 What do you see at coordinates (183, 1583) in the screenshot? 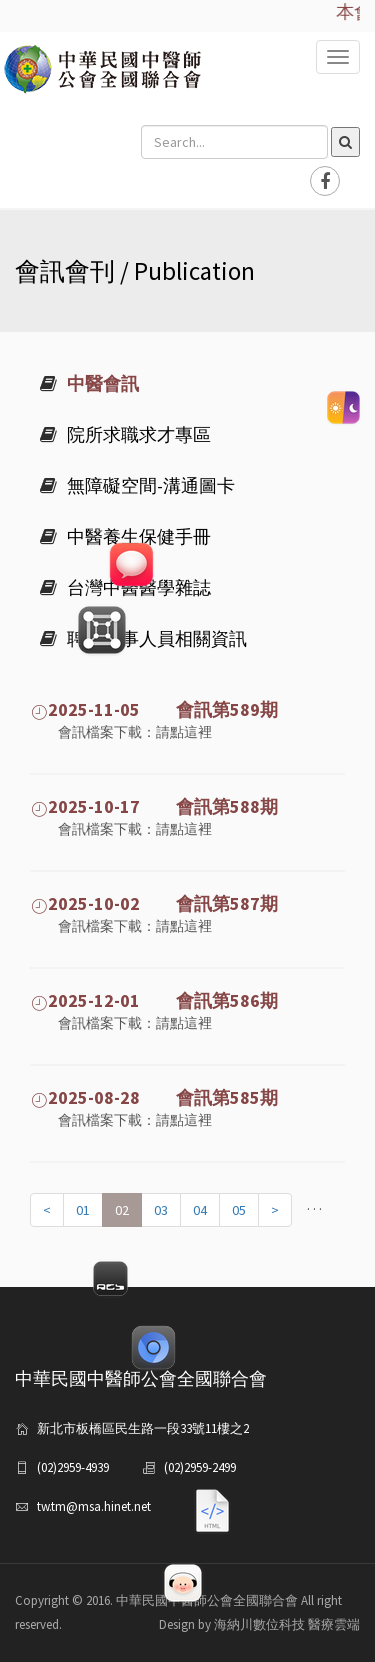
I see `open spek audio spectrum analyzer app` at bounding box center [183, 1583].